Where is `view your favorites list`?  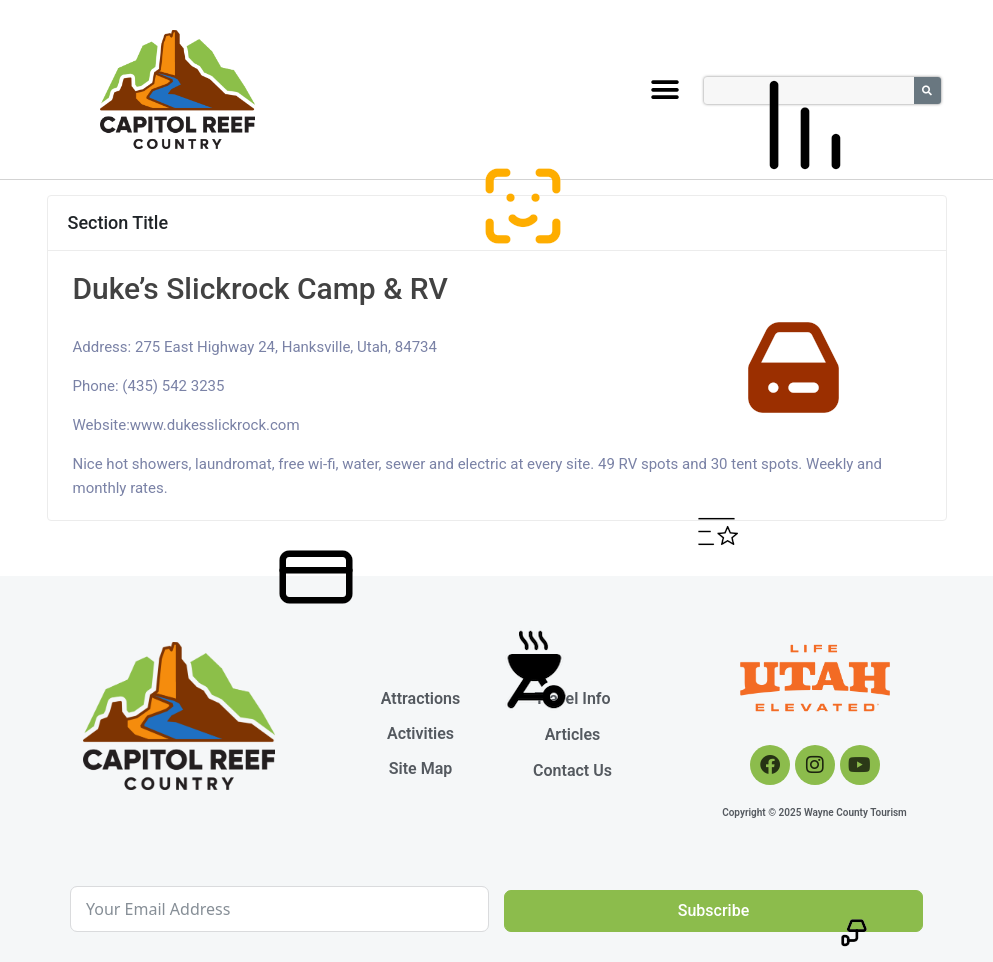
view your favorites list is located at coordinates (716, 531).